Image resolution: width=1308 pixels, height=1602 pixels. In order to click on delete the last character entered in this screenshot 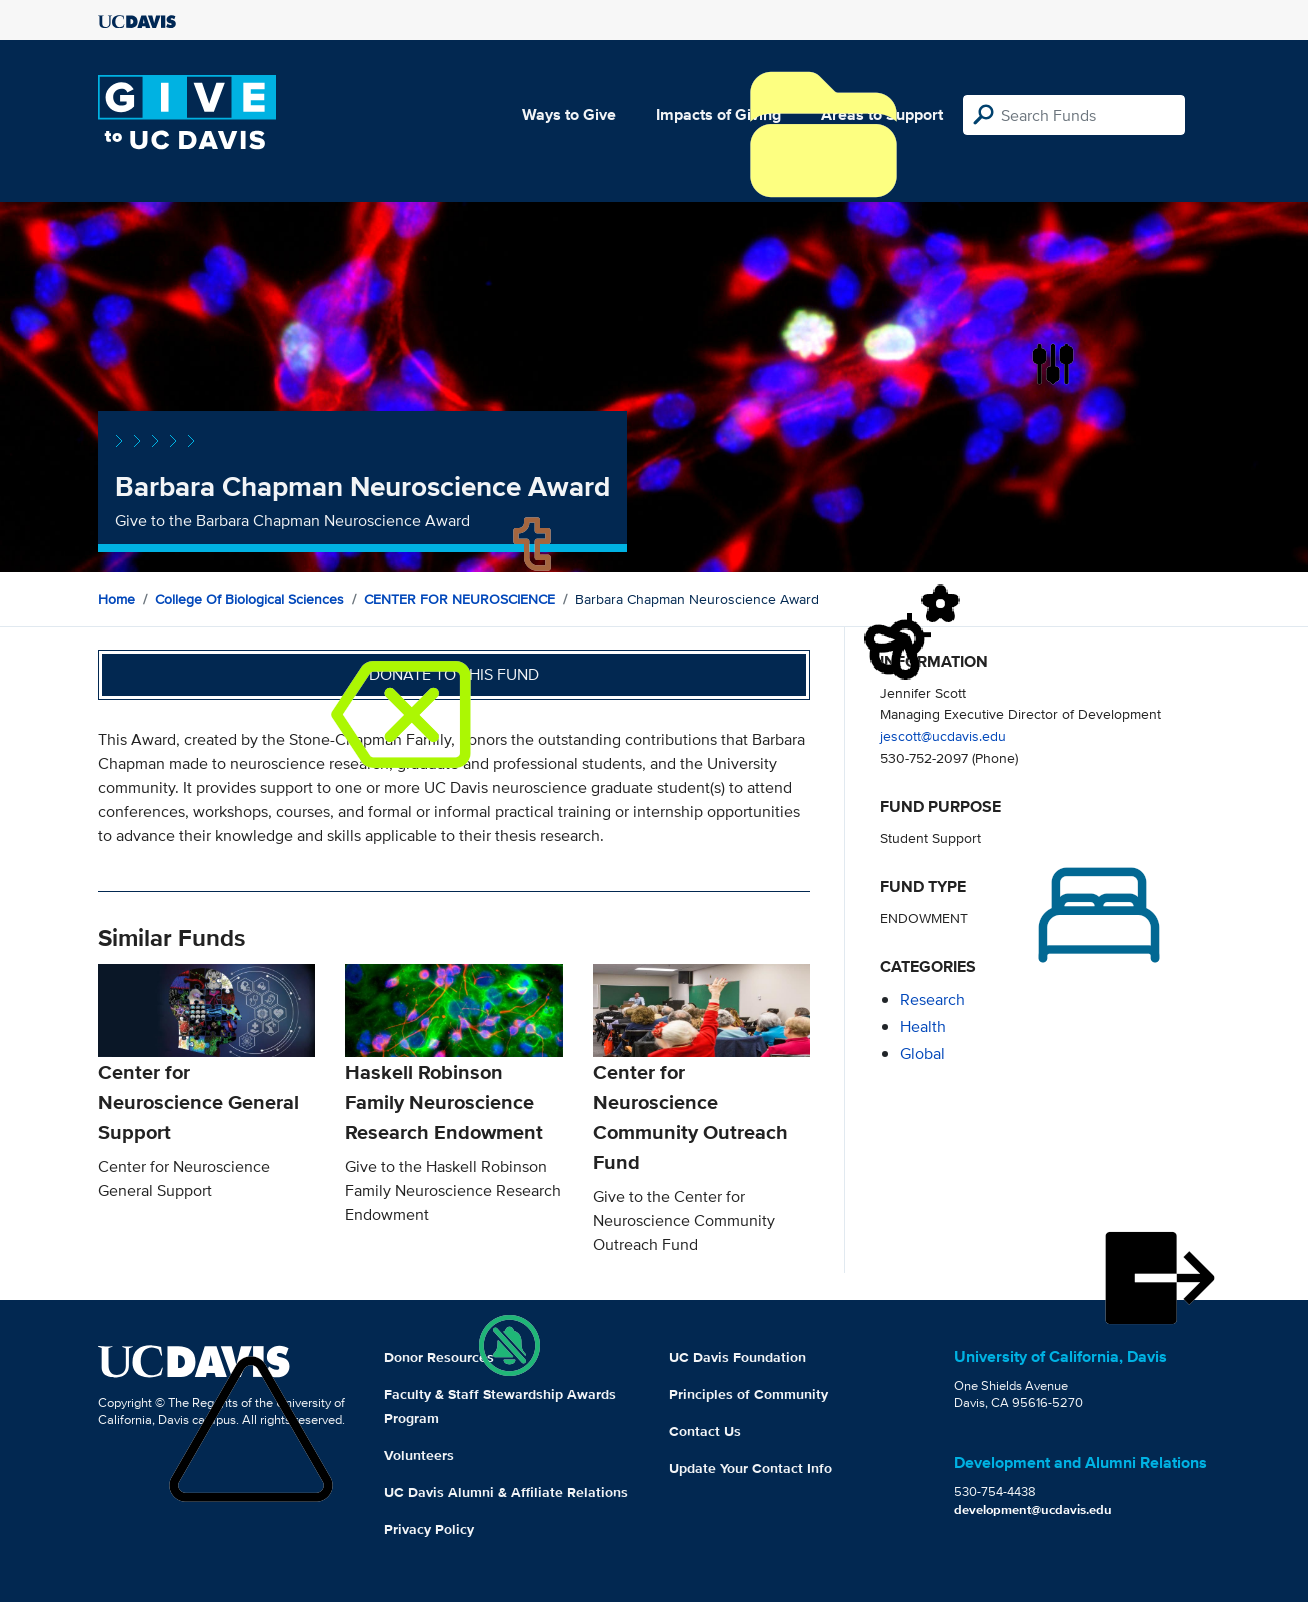, I will do `click(406, 714)`.